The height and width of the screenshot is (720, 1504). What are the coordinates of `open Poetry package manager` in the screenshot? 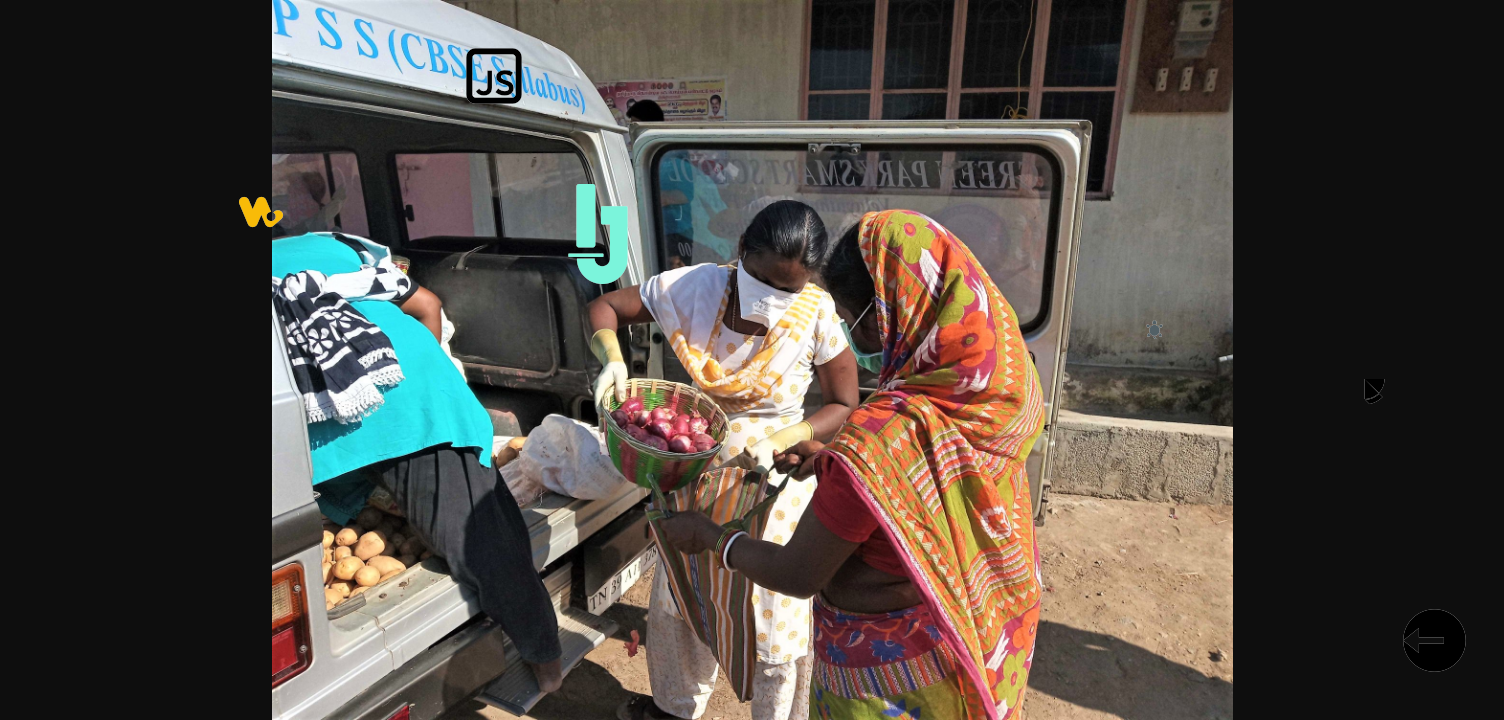 It's located at (1374, 391).